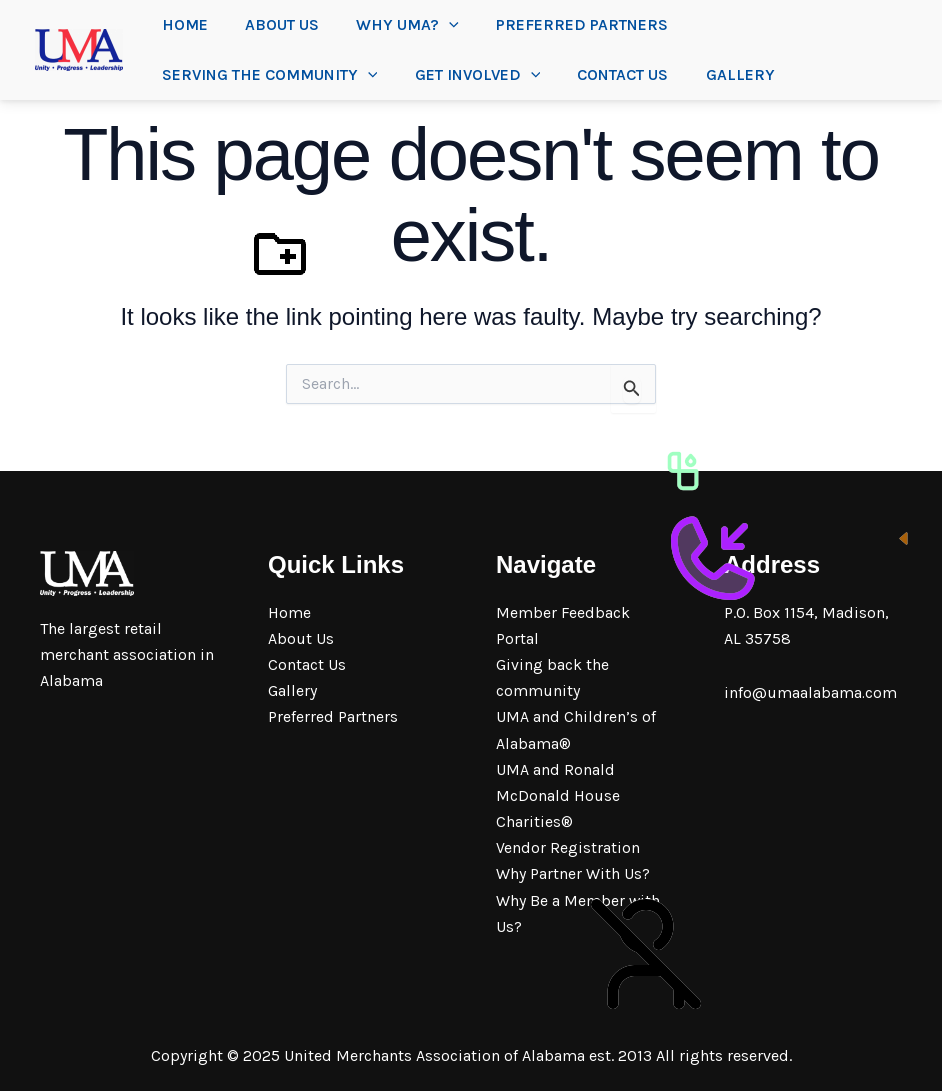 This screenshot has height=1091, width=942. I want to click on incoming call notification, so click(714, 556).